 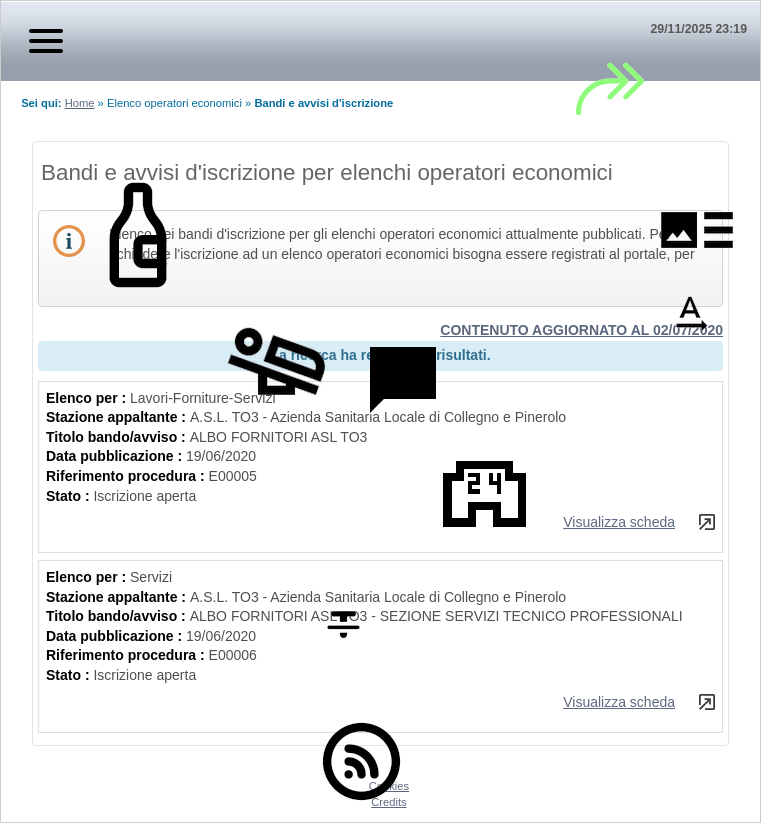 I want to click on apply strikethrough formatting to selected text, so click(x=343, y=625).